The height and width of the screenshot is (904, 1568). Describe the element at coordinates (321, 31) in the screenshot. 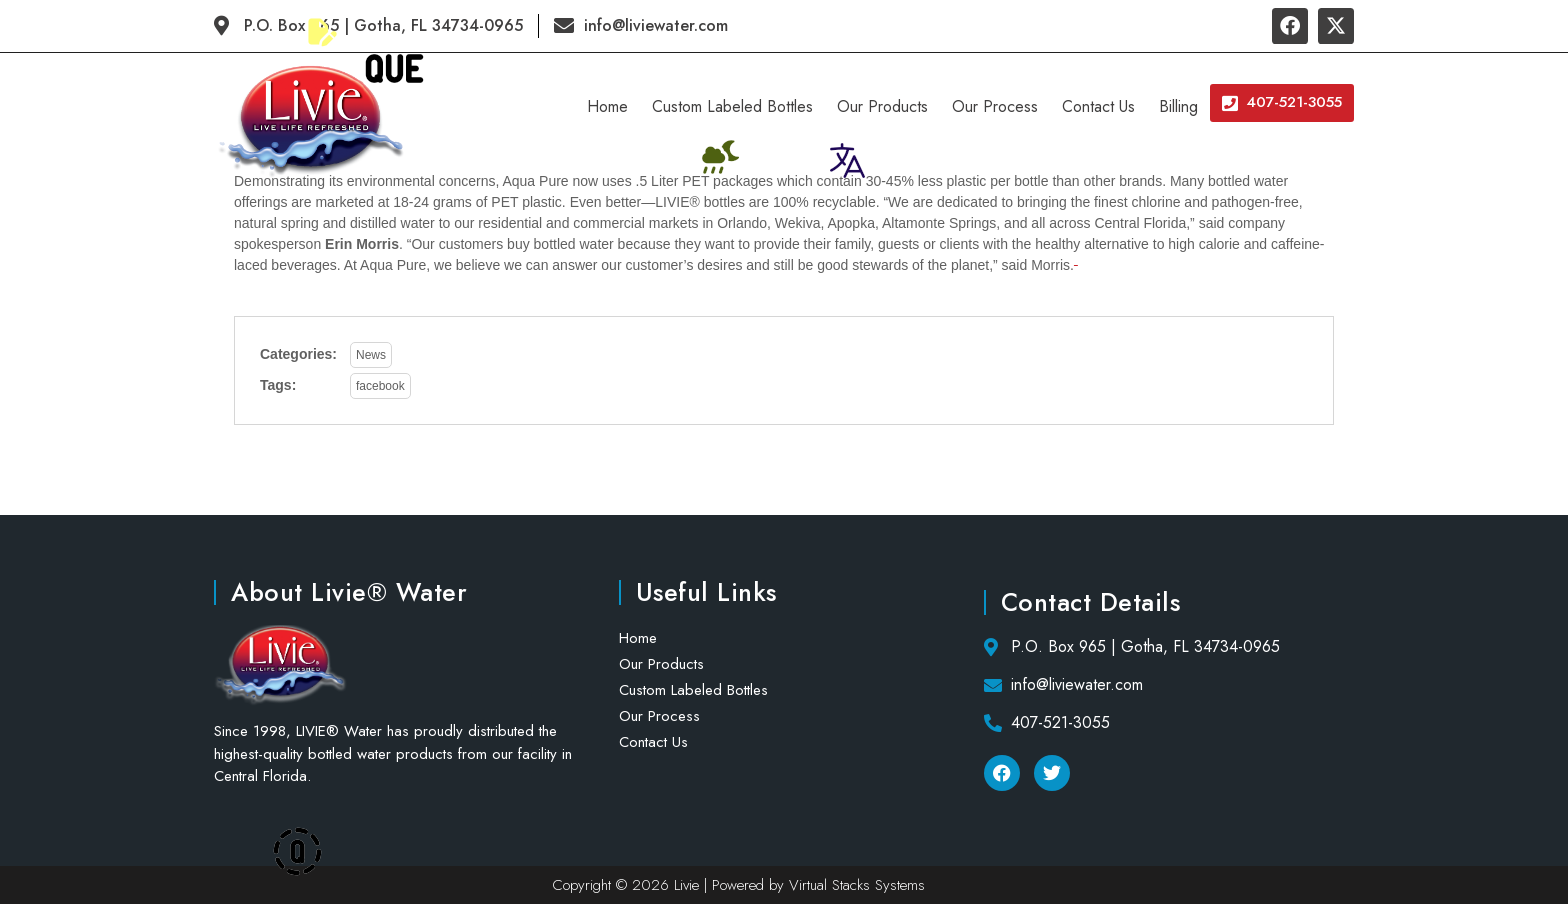

I see `edit this document` at that location.